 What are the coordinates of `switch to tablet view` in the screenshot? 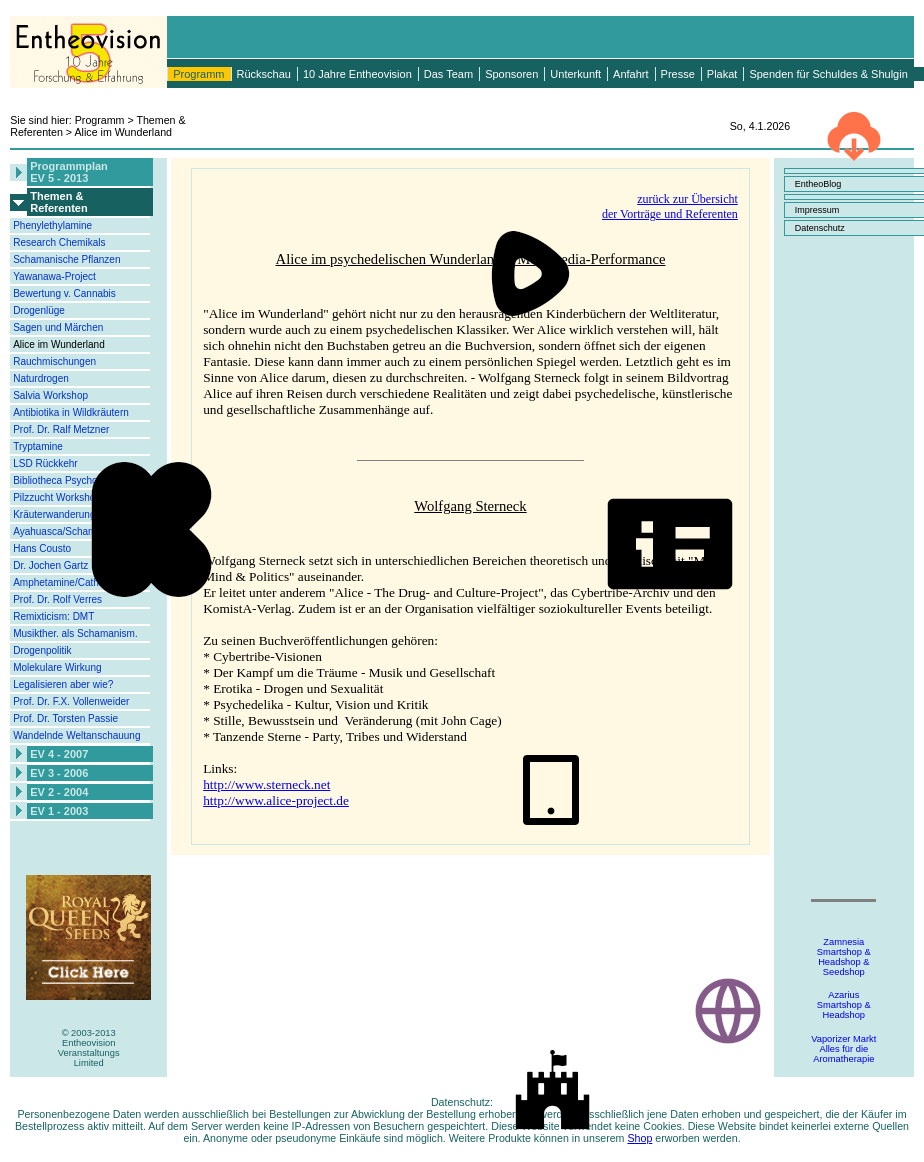 It's located at (551, 790).